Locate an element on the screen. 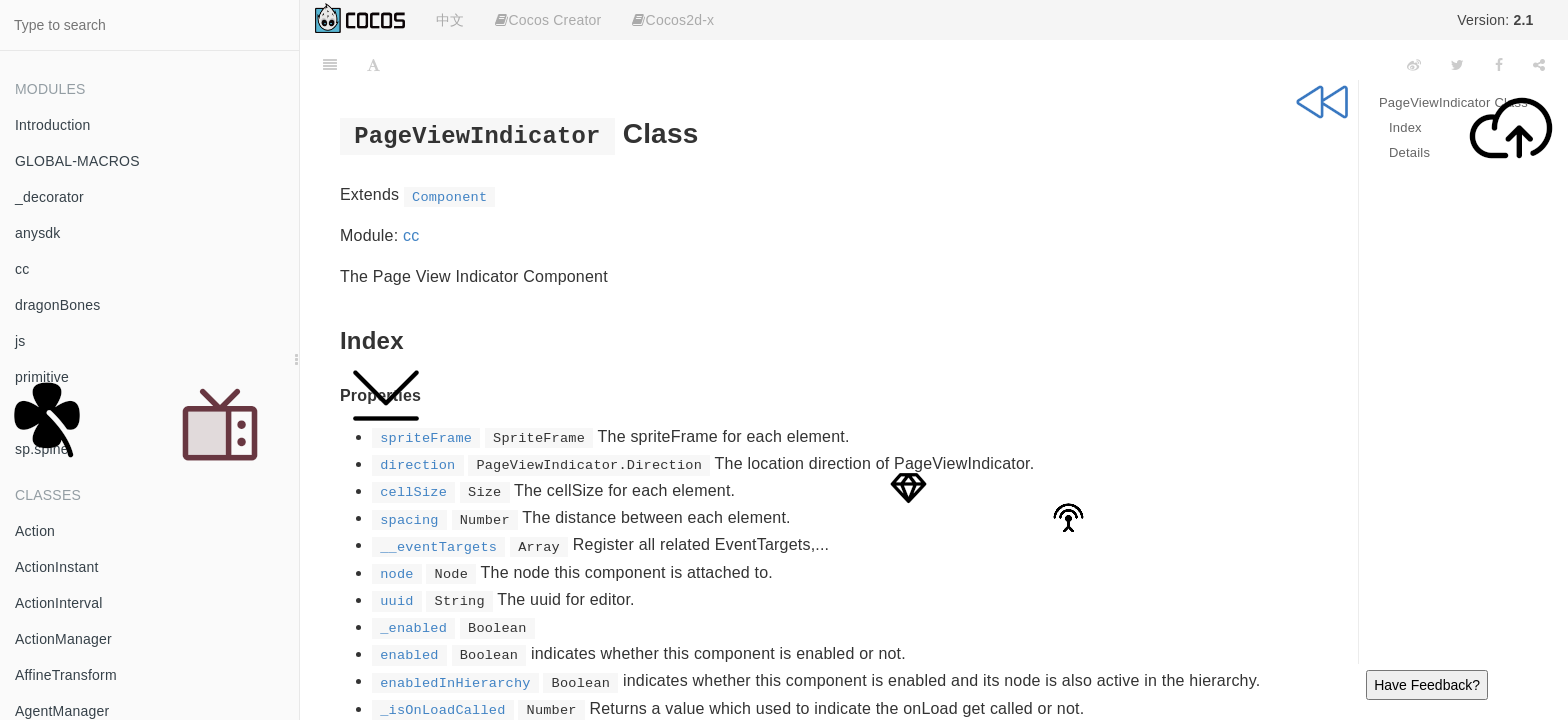 The image size is (1568, 720). upload file to cloud storage is located at coordinates (1511, 128).